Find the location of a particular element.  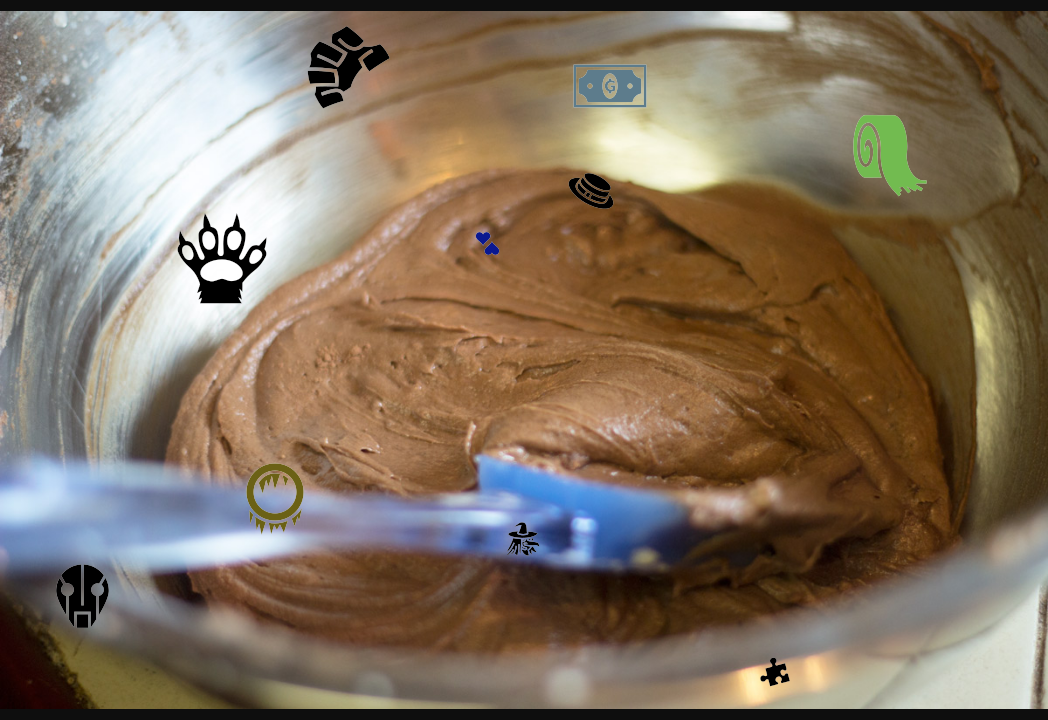

grab or drag an item is located at coordinates (349, 67).